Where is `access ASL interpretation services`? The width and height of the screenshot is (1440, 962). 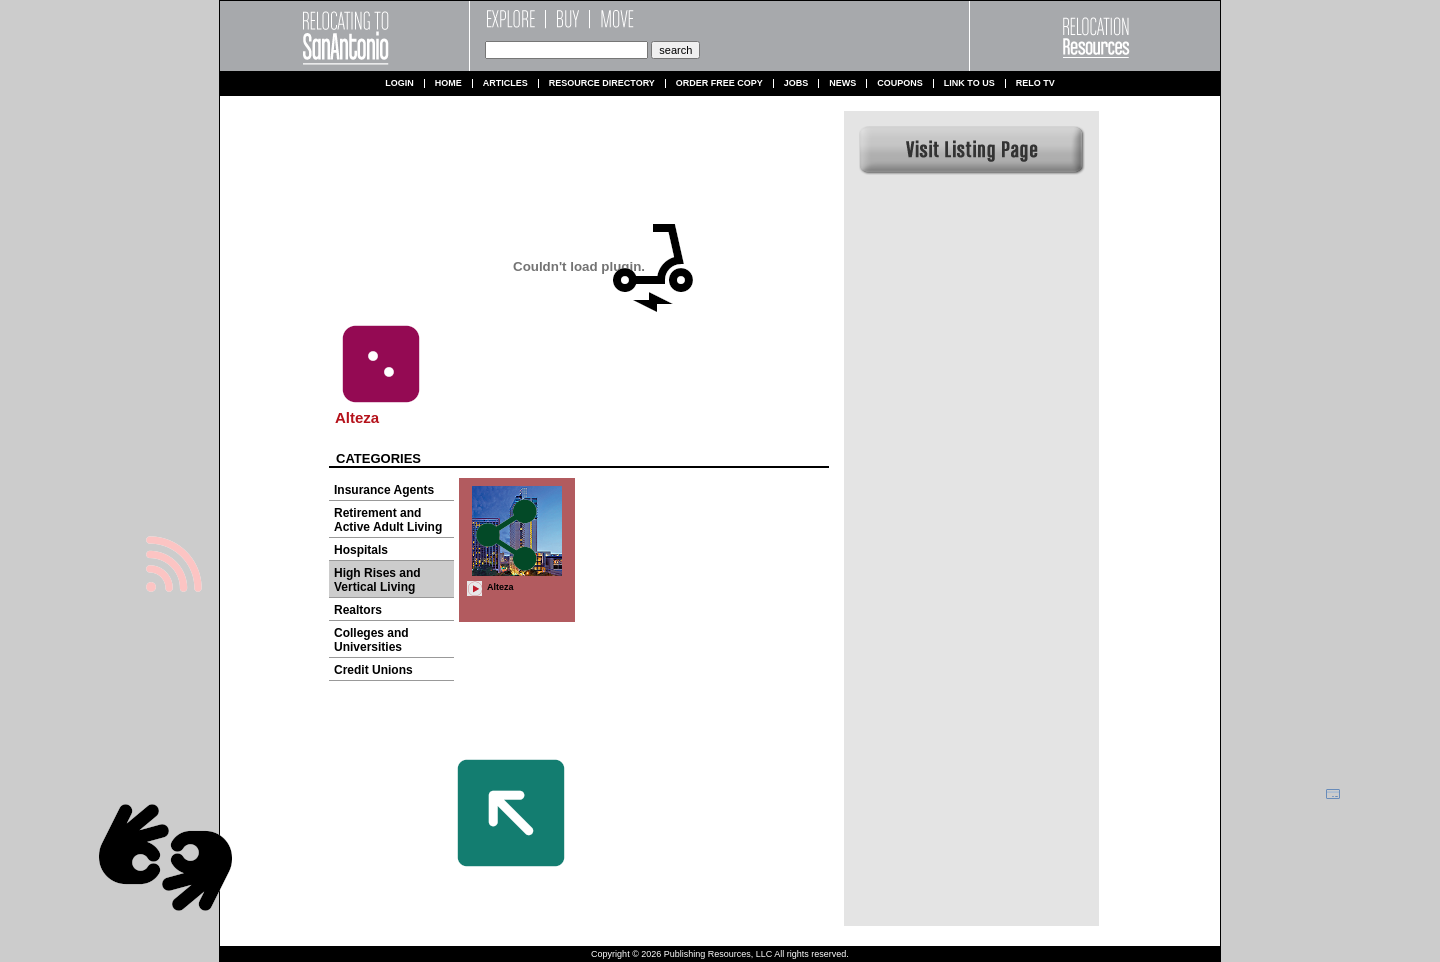
access ASL interpretation services is located at coordinates (165, 857).